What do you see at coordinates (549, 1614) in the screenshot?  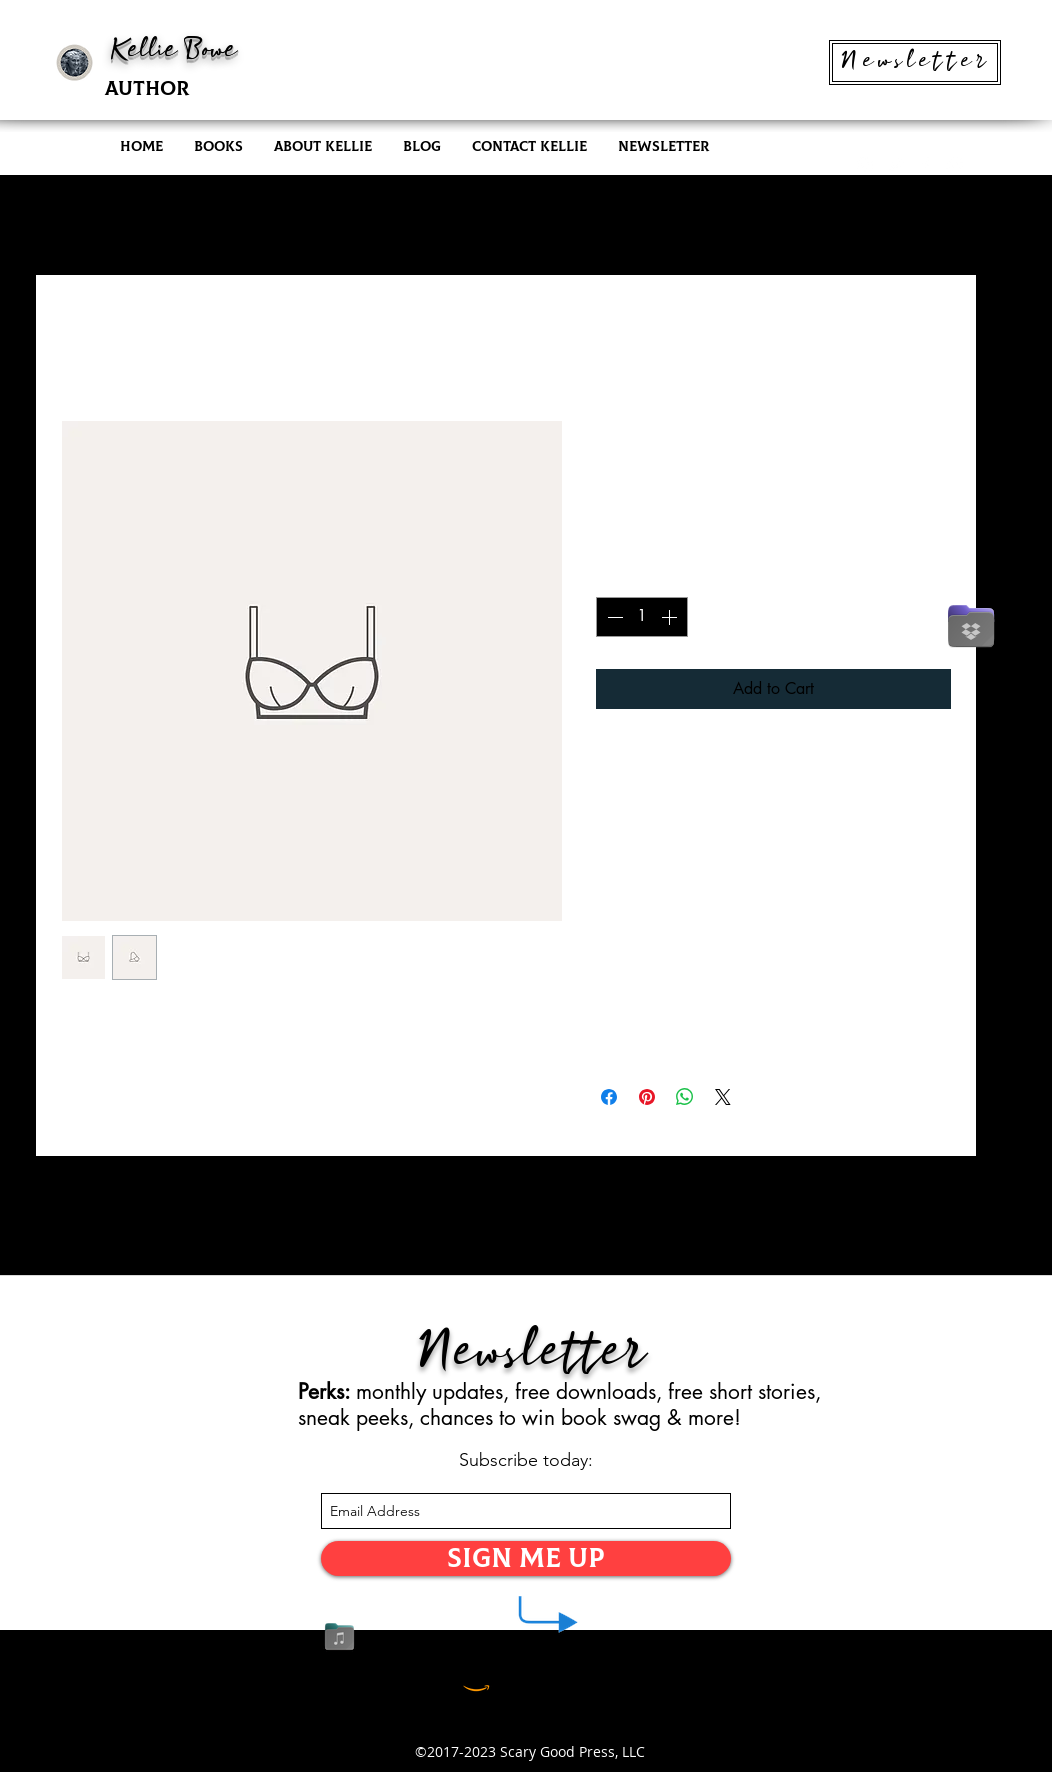 I see `forward this email to another recipient` at bounding box center [549, 1614].